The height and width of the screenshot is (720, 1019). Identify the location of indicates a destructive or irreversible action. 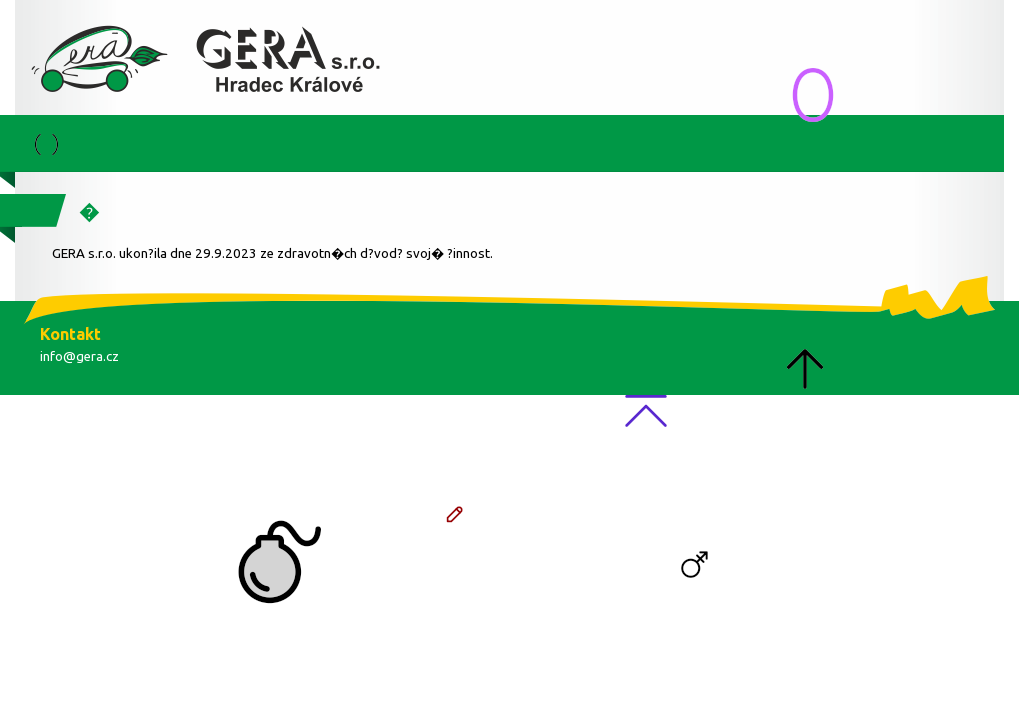
(275, 560).